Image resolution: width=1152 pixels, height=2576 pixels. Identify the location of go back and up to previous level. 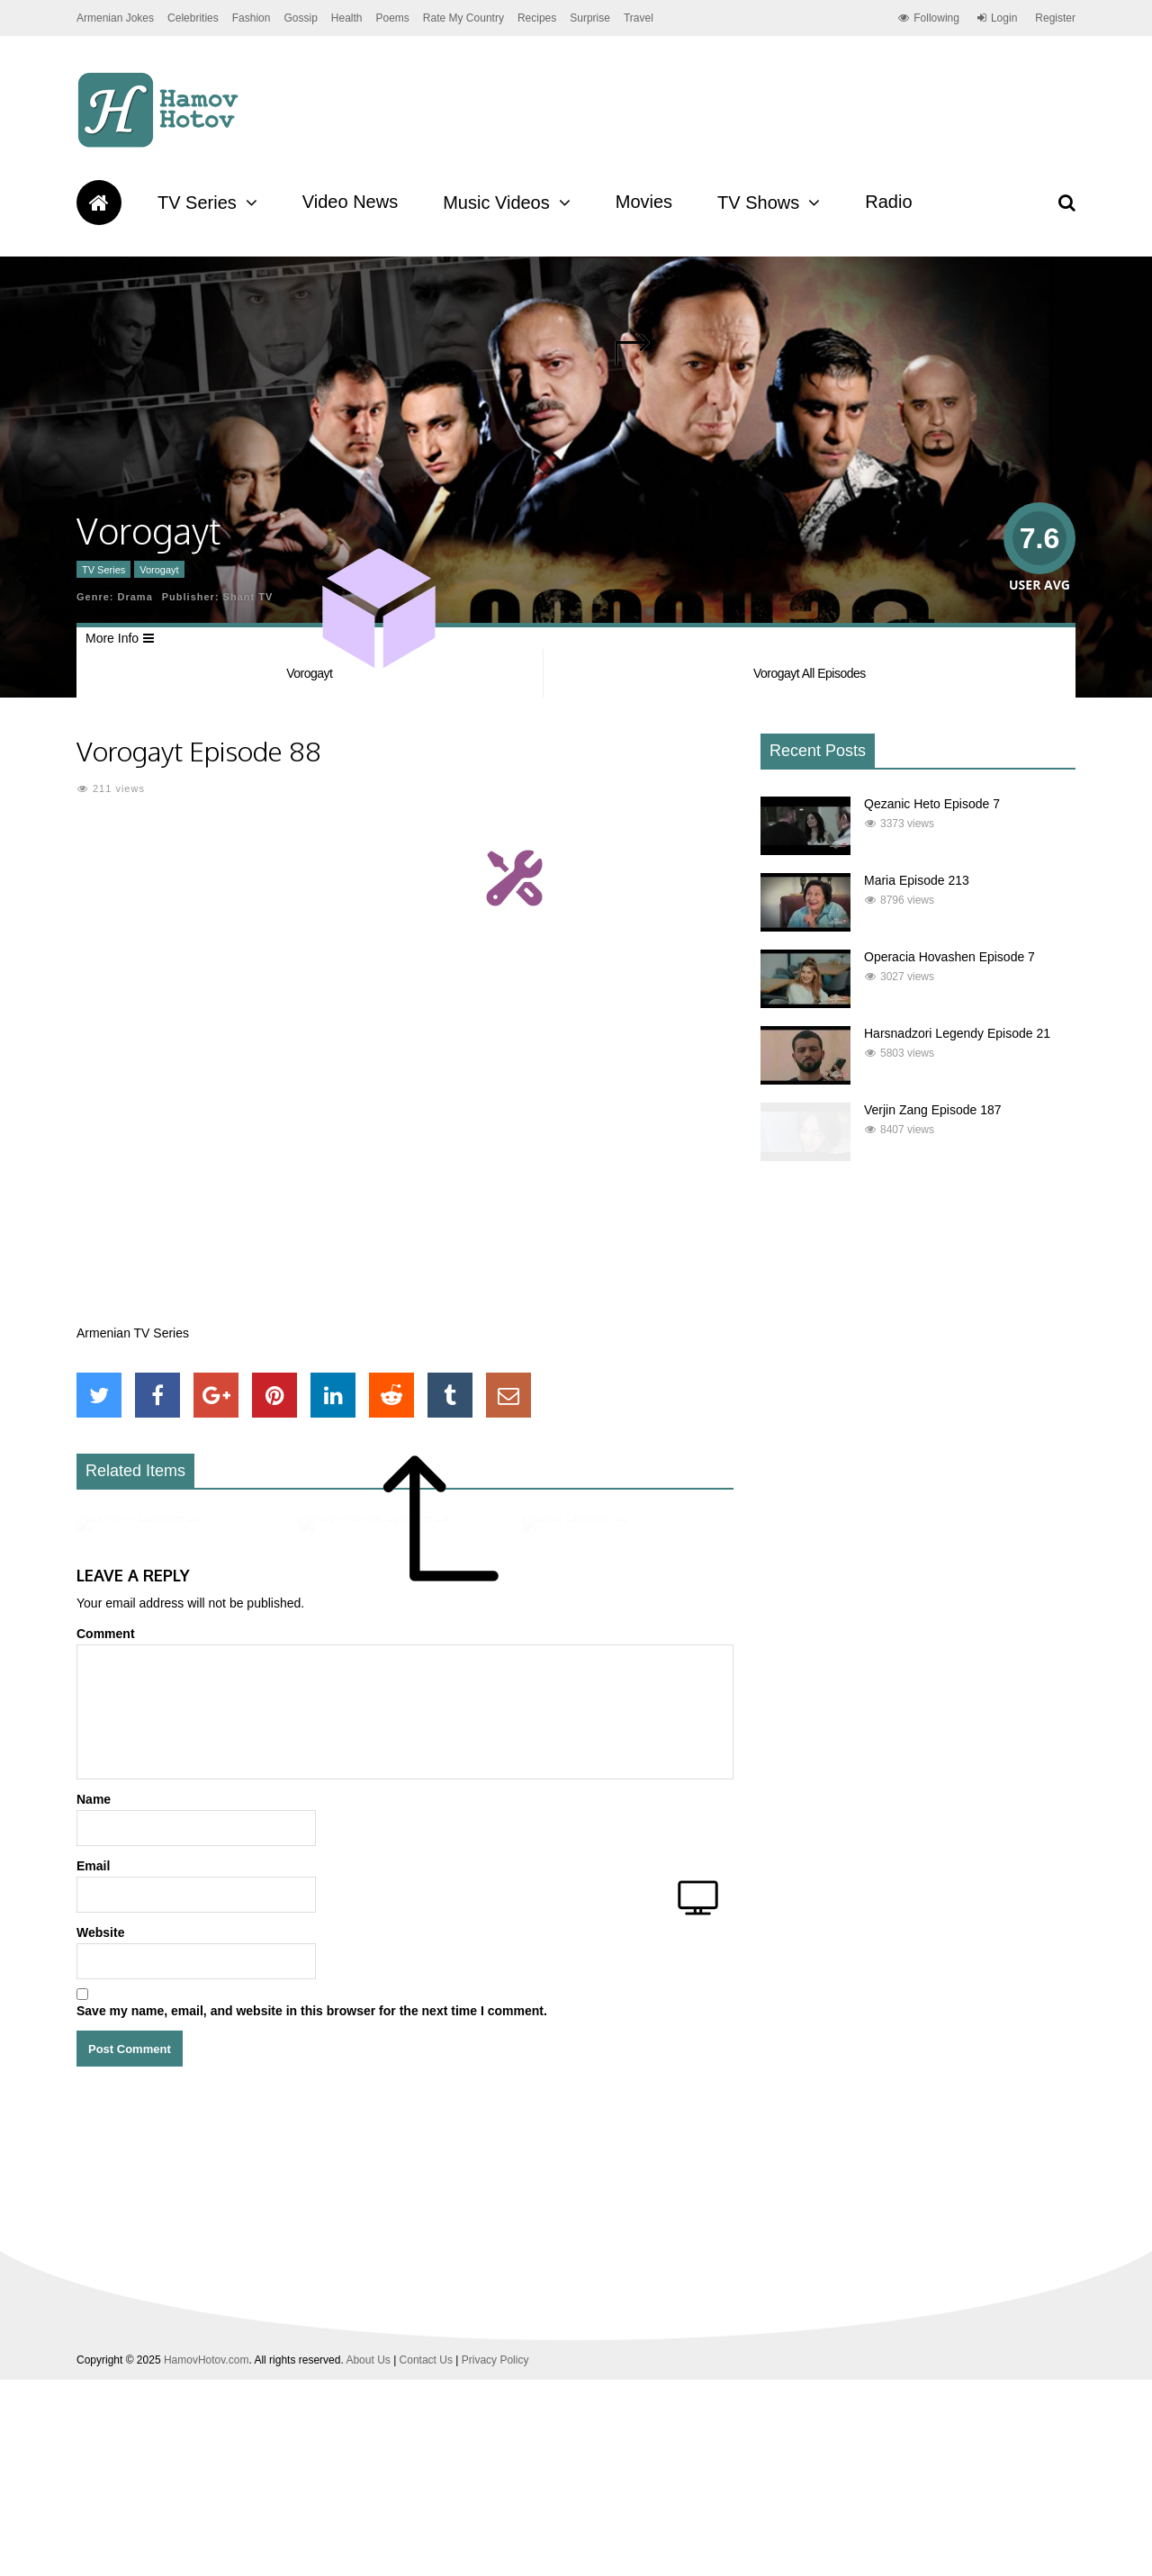
(441, 1518).